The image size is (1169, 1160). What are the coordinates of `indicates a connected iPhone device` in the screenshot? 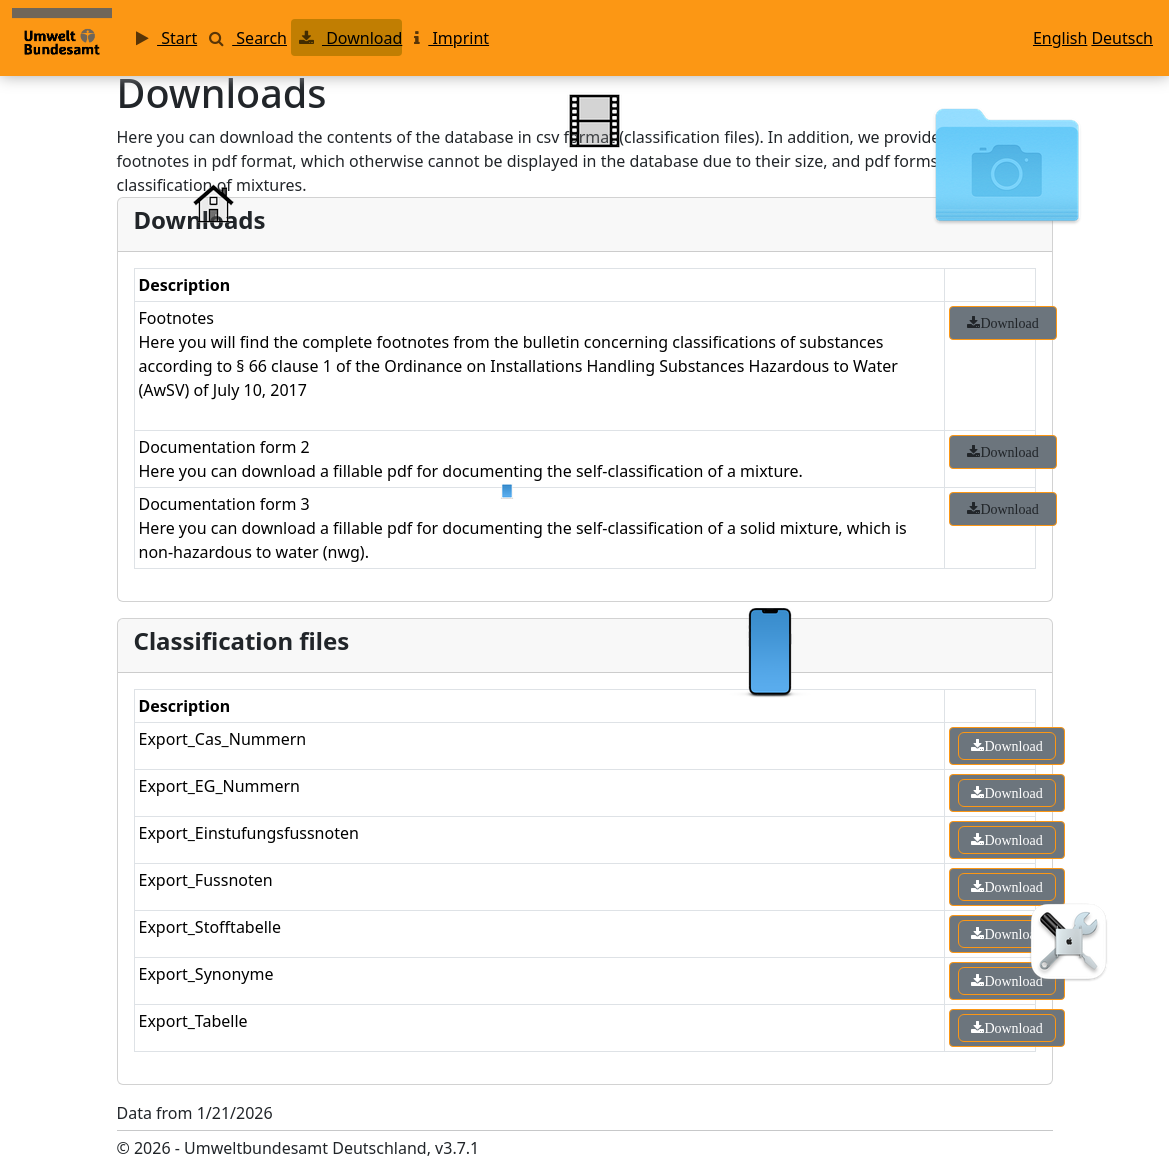 It's located at (770, 653).